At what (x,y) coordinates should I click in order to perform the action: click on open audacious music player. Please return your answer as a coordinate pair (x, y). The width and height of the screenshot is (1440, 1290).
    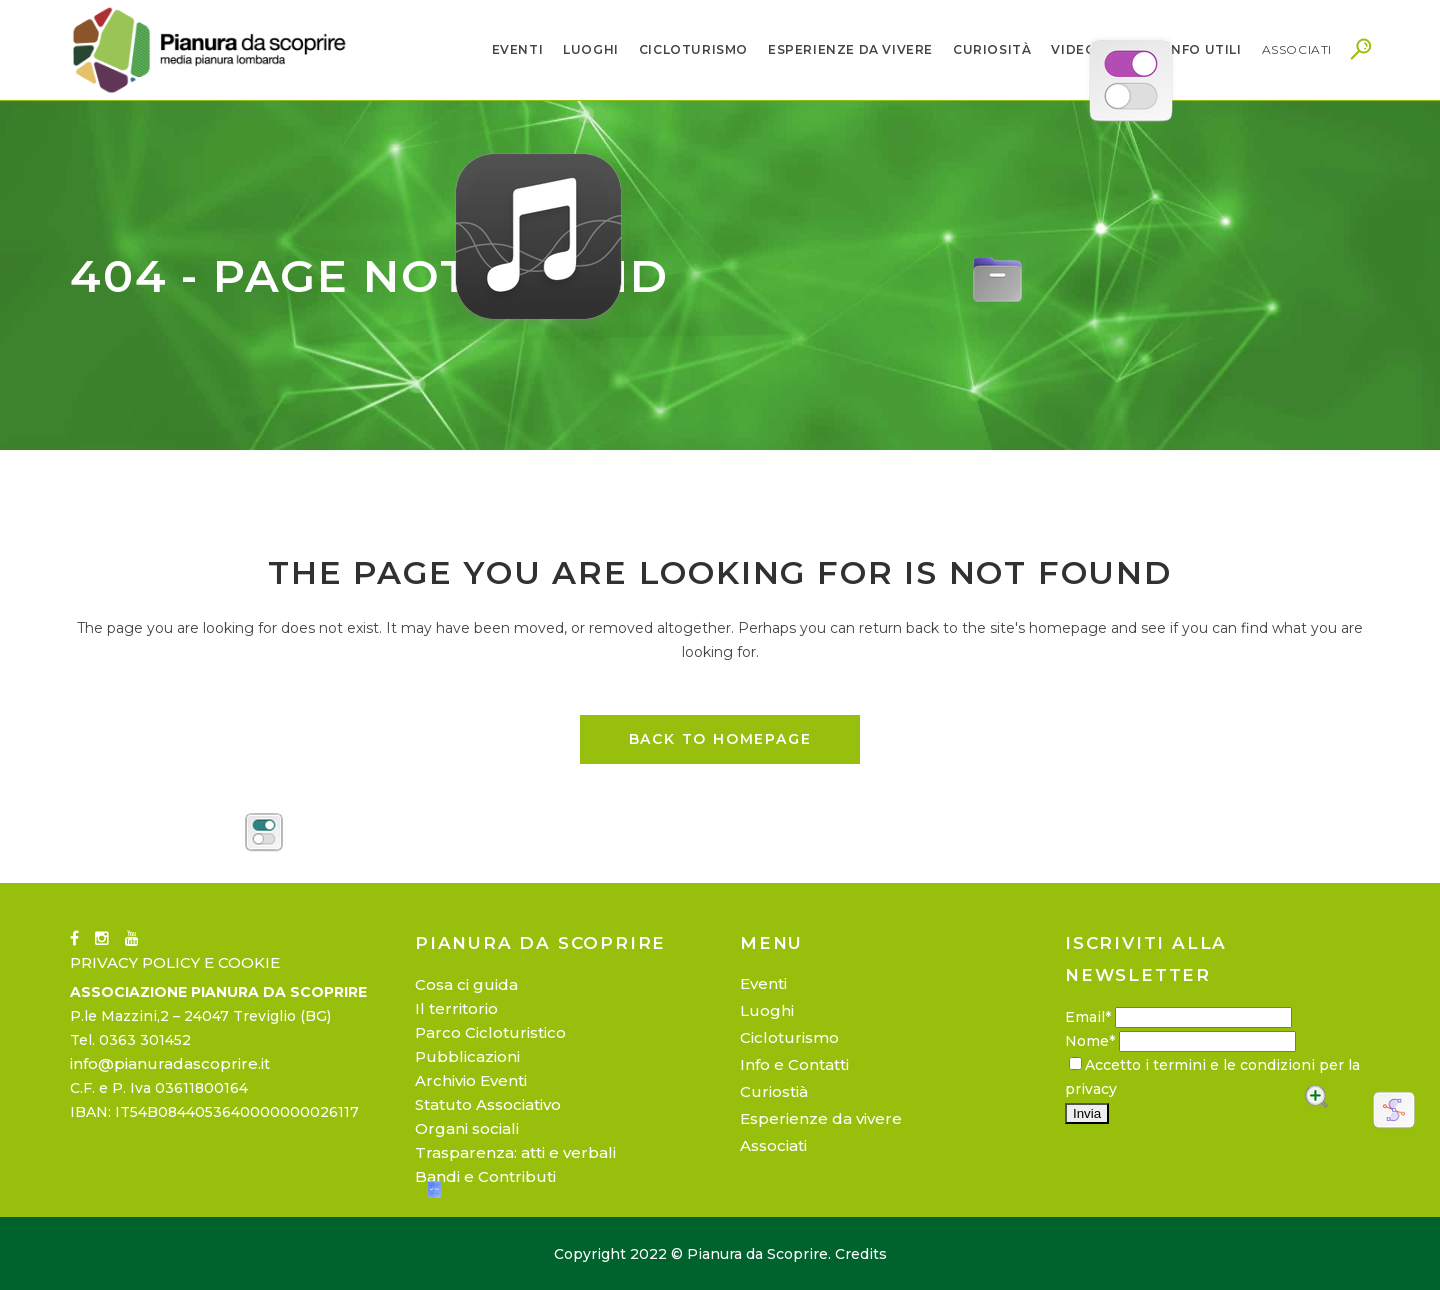
    Looking at the image, I should click on (538, 236).